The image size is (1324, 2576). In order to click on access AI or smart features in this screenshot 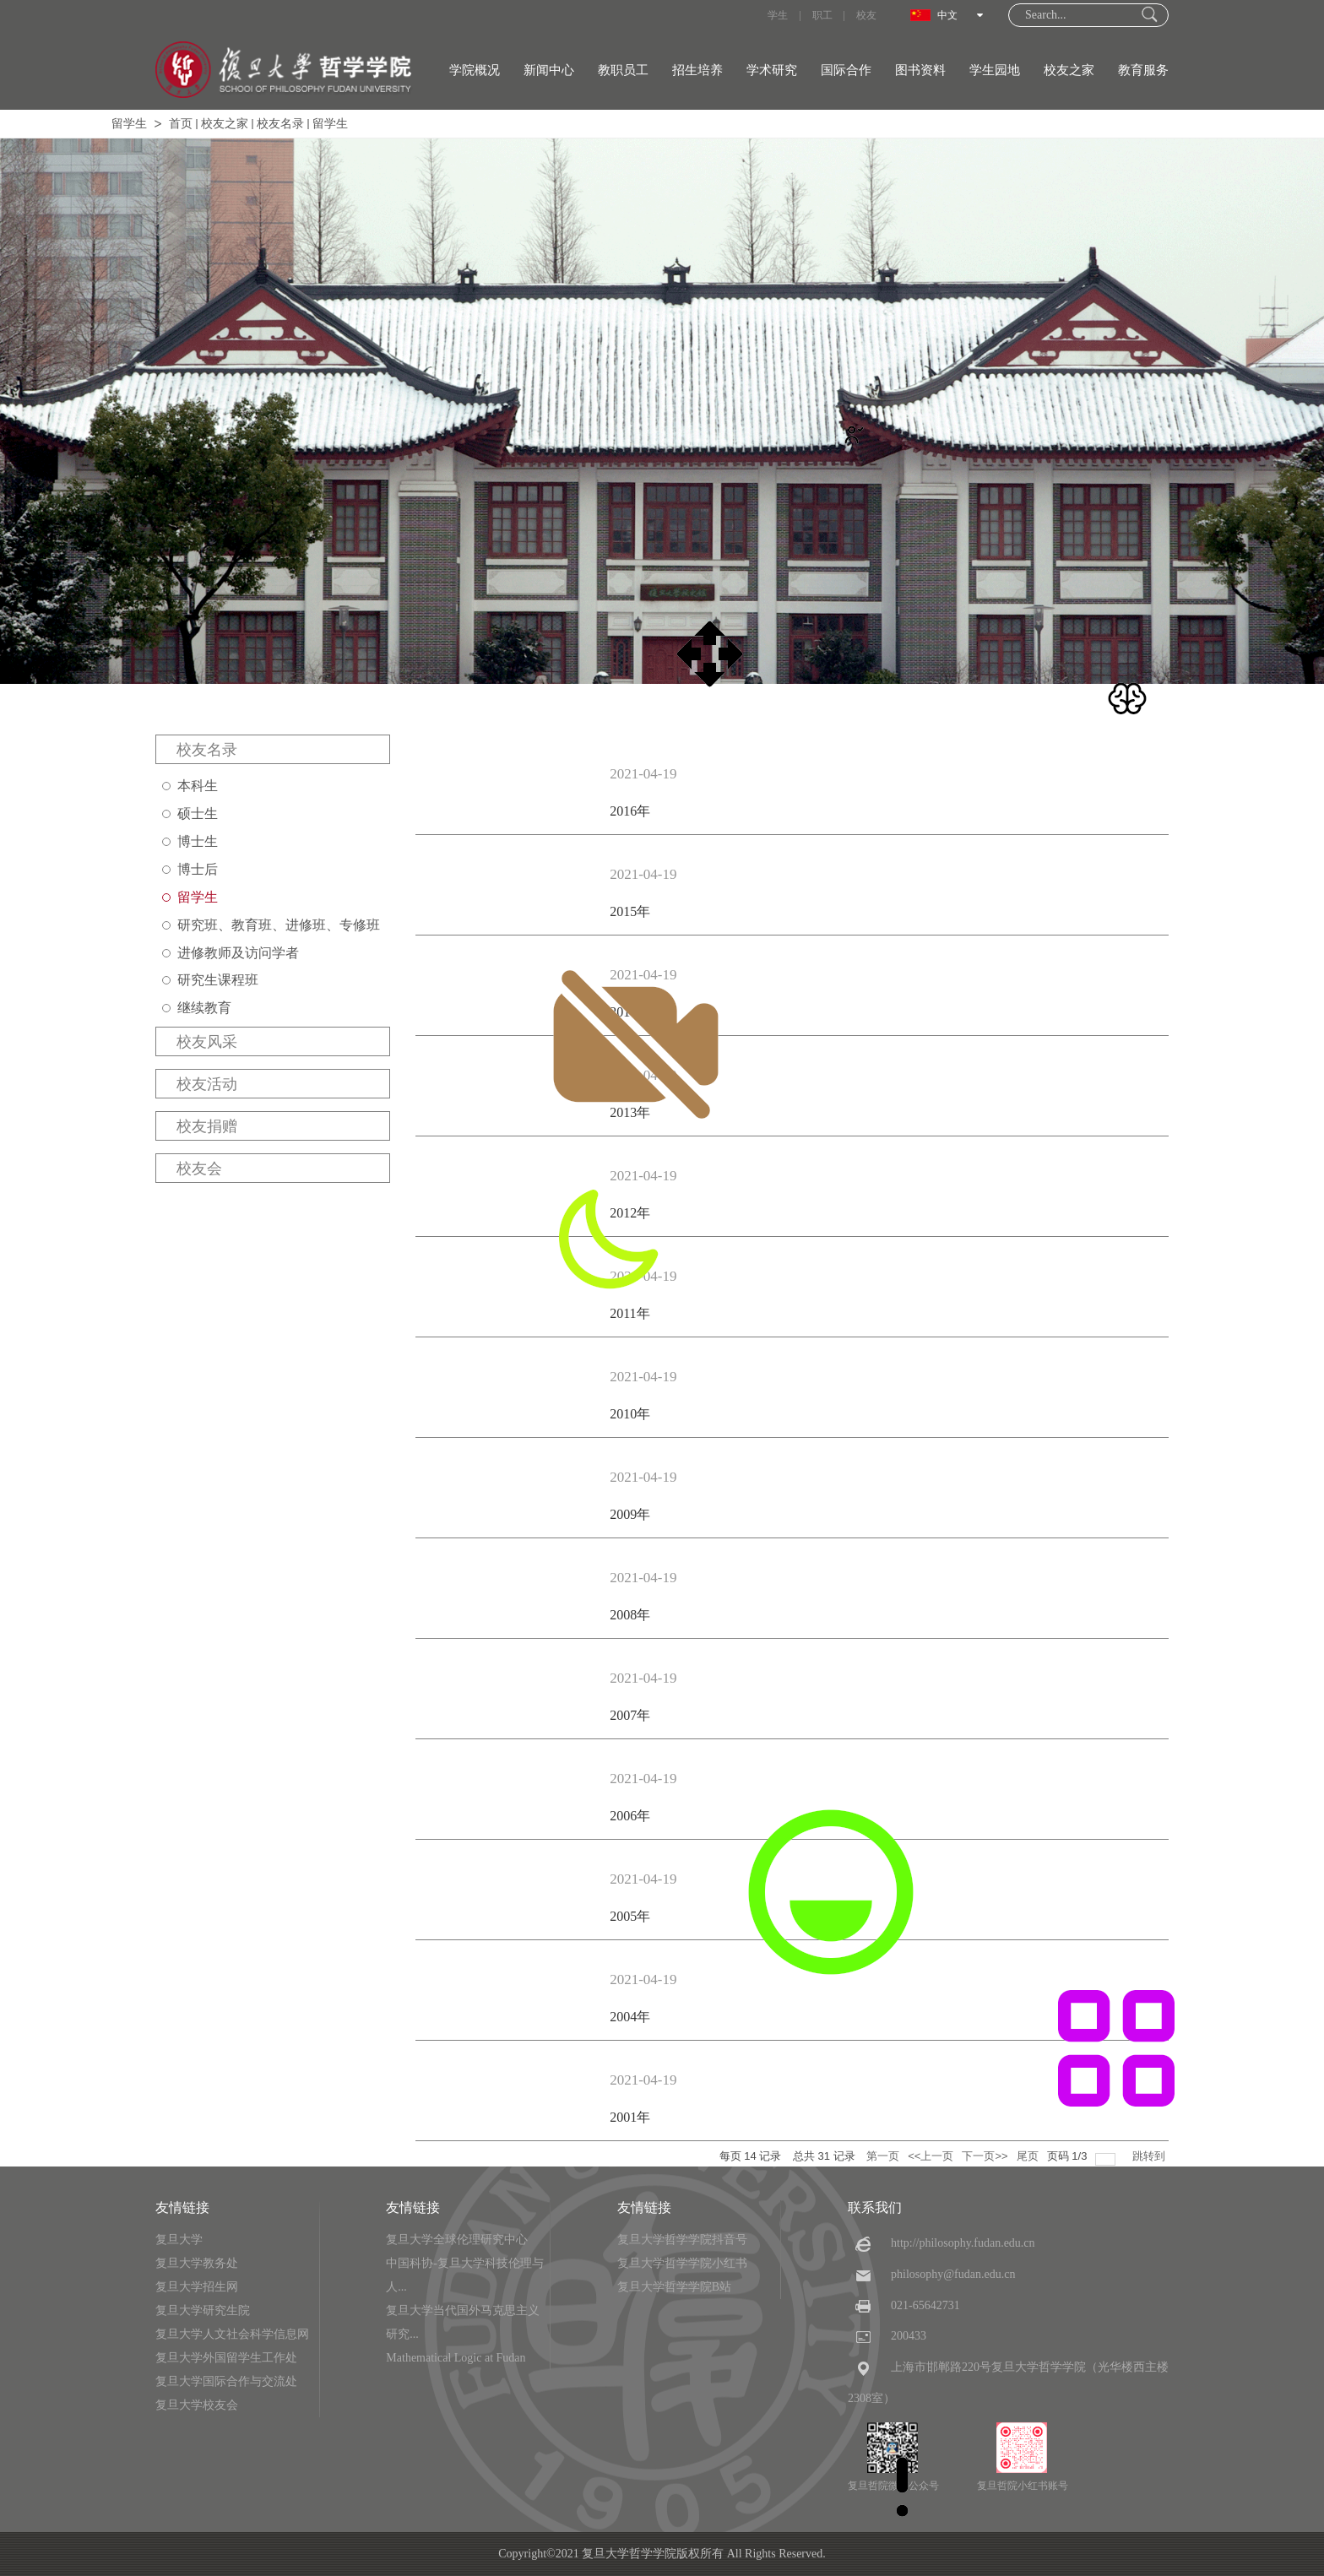, I will do `click(1127, 699)`.